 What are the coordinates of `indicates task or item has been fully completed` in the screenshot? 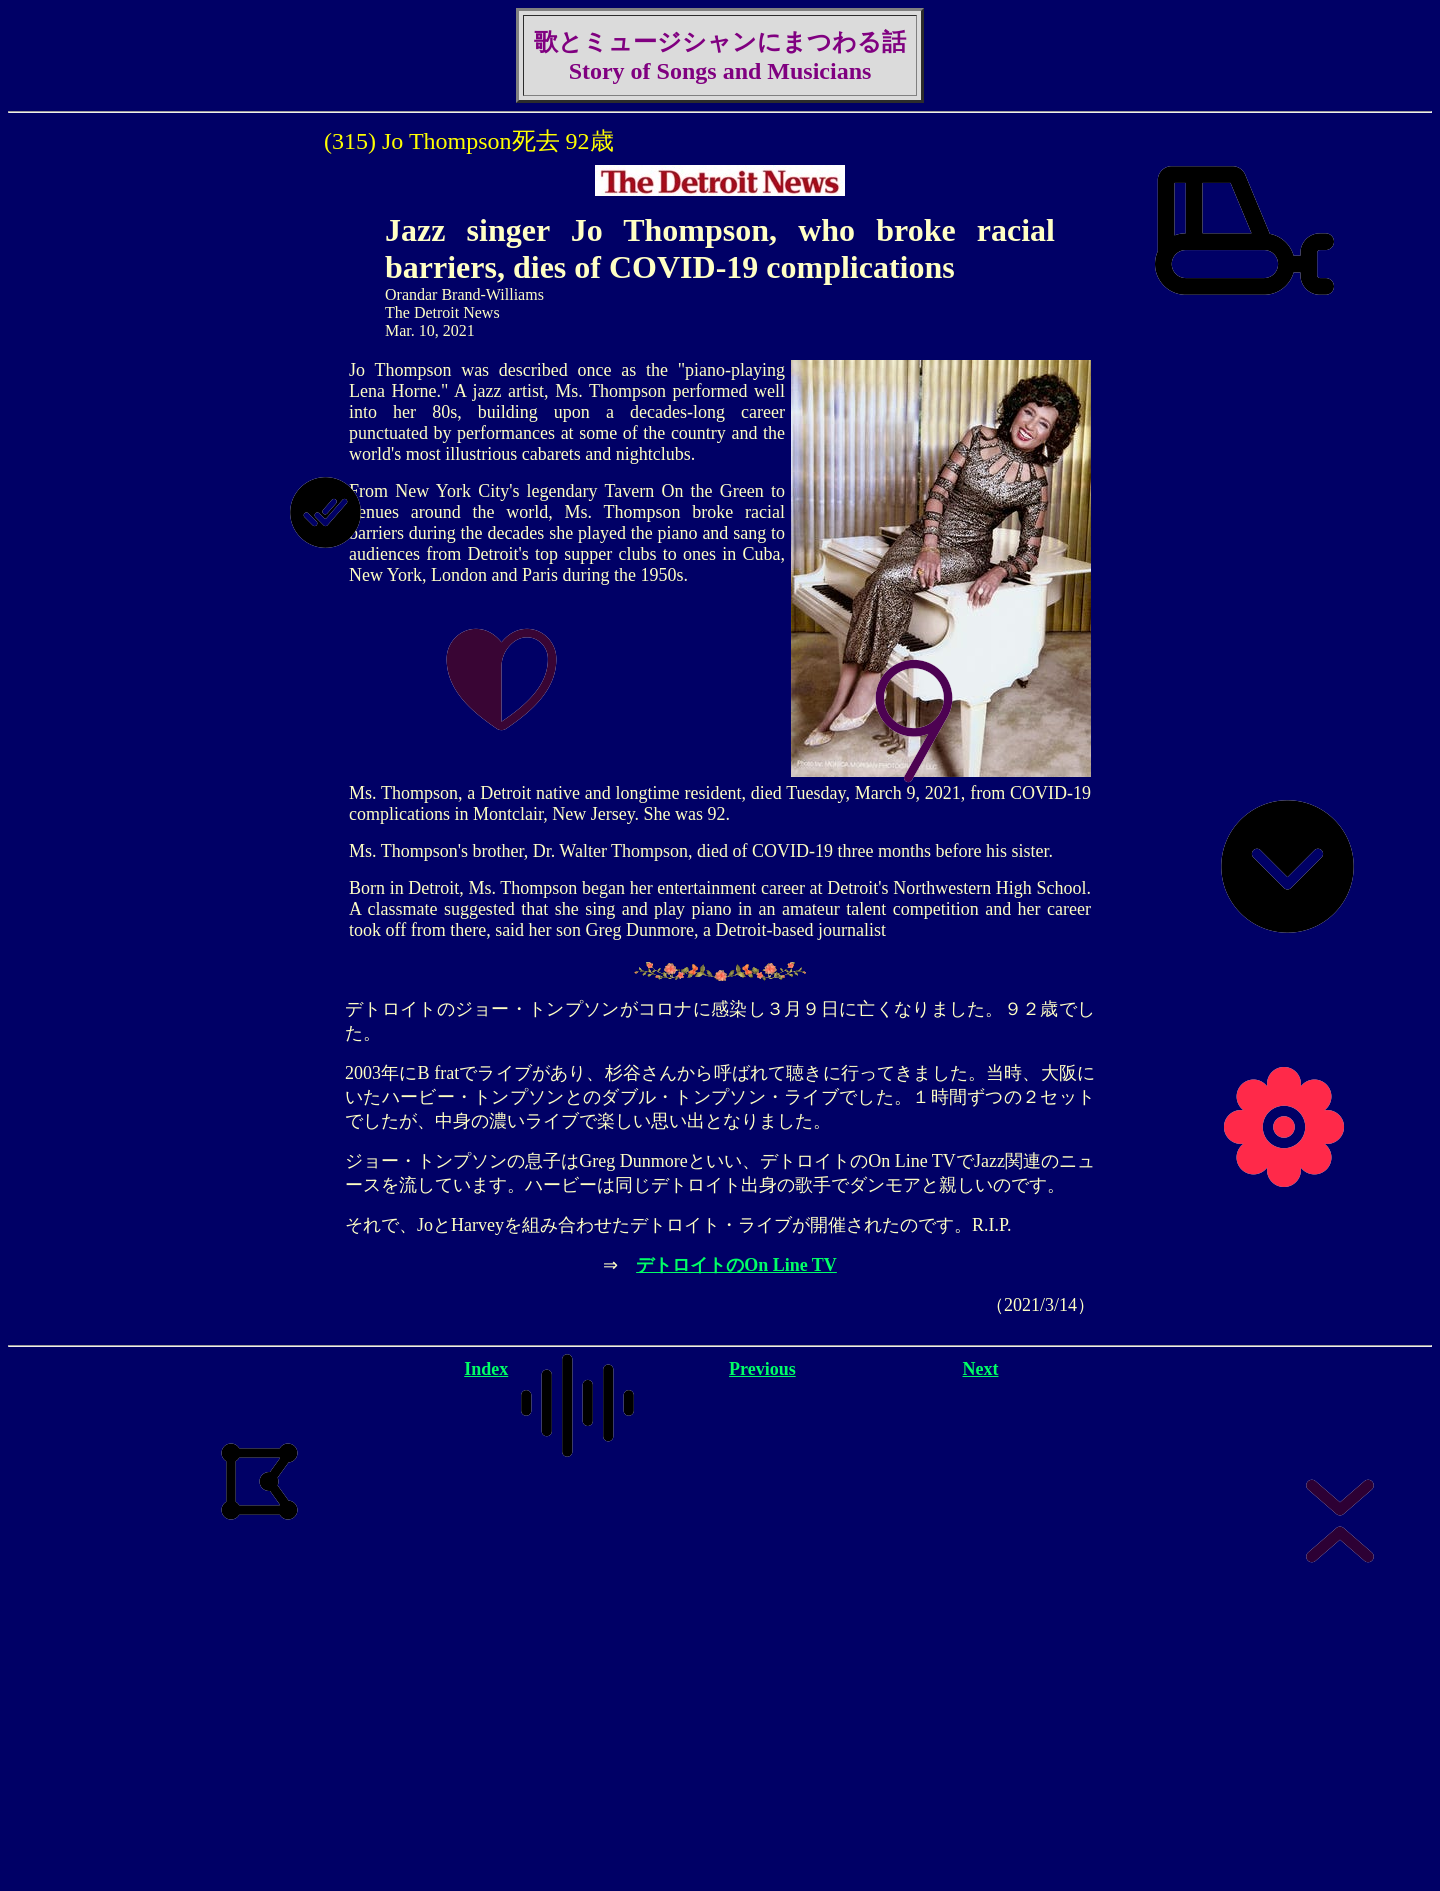 It's located at (325, 512).